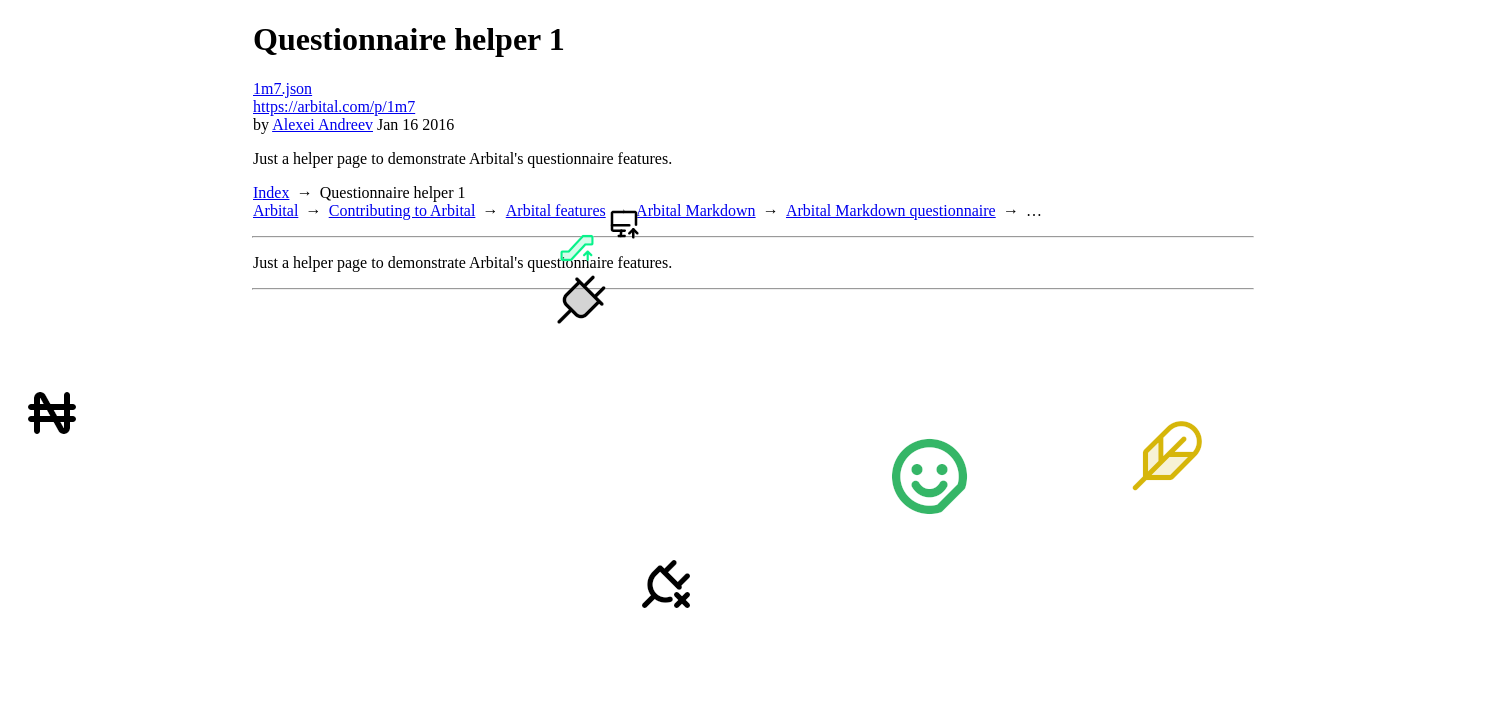  I want to click on indicates Nigerian naira currency, so click(52, 413).